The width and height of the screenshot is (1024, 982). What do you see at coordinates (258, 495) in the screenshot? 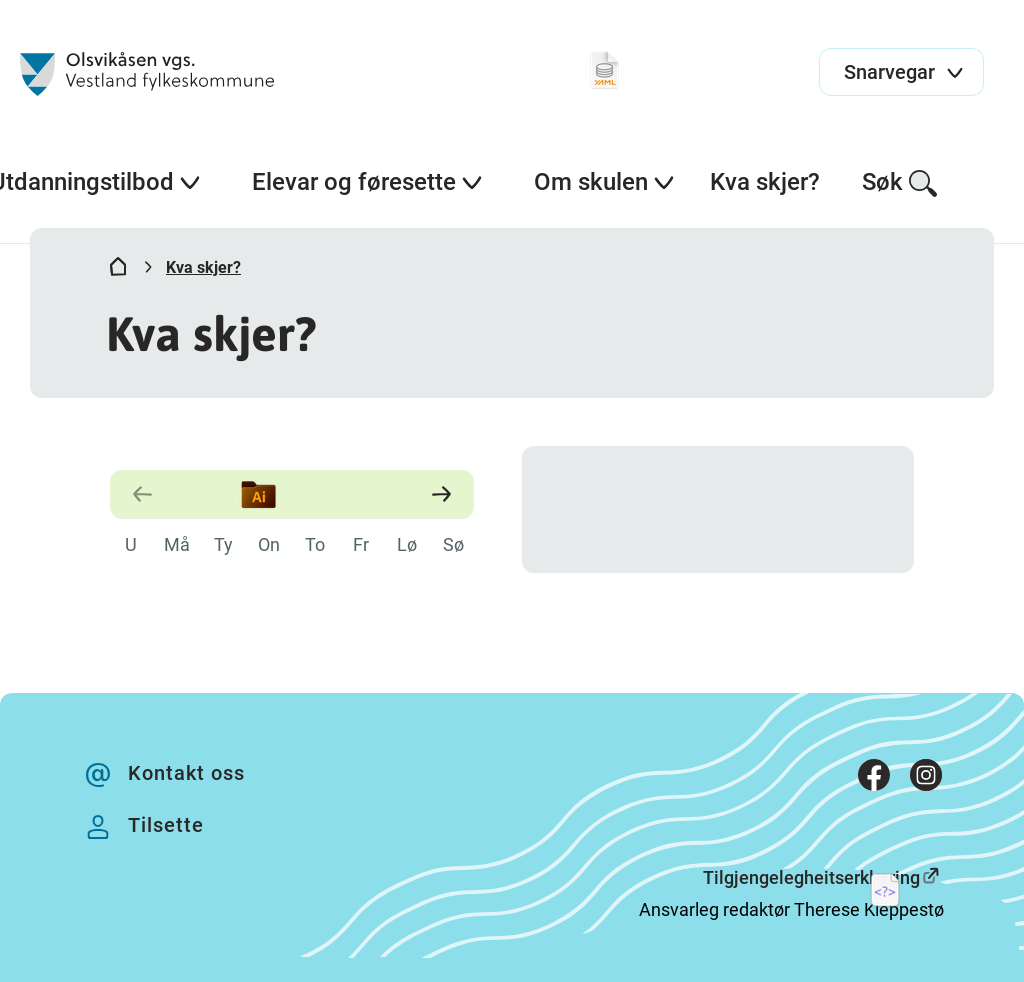
I see `open folder containing adobe illustrator files` at bounding box center [258, 495].